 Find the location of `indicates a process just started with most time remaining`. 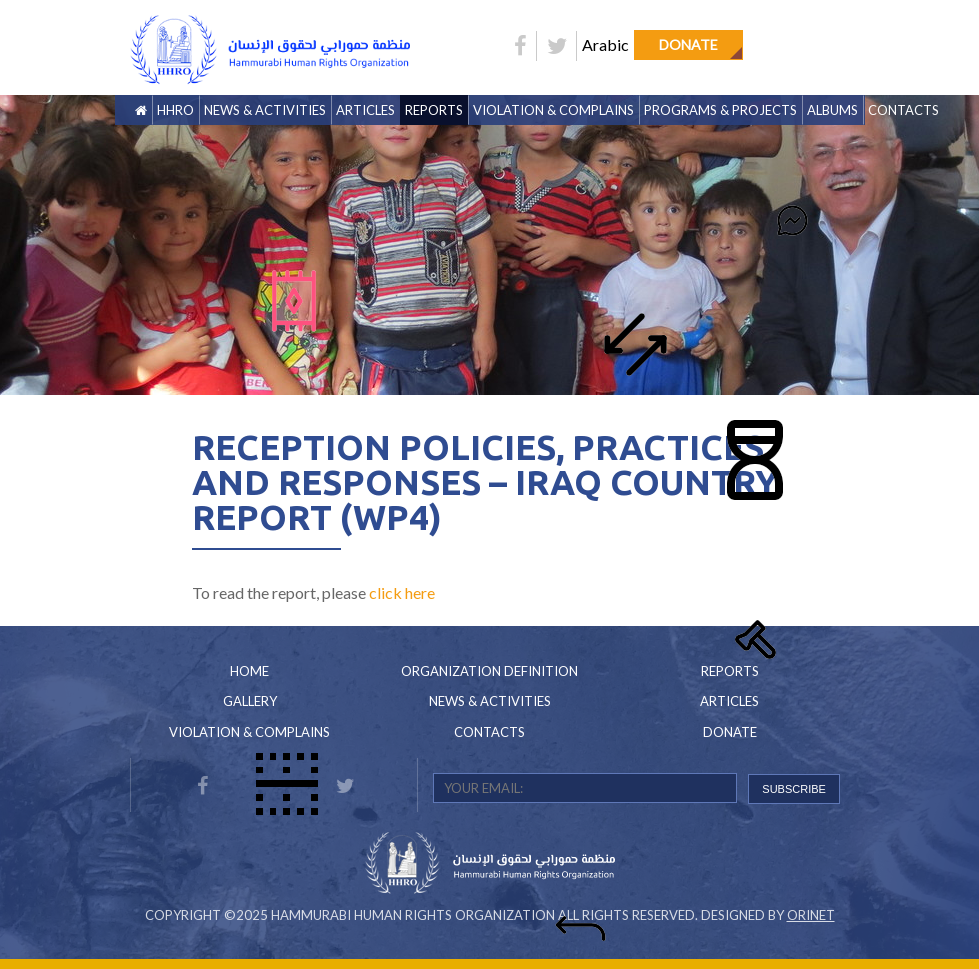

indicates a process just started with most time remaining is located at coordinates (755, 460).